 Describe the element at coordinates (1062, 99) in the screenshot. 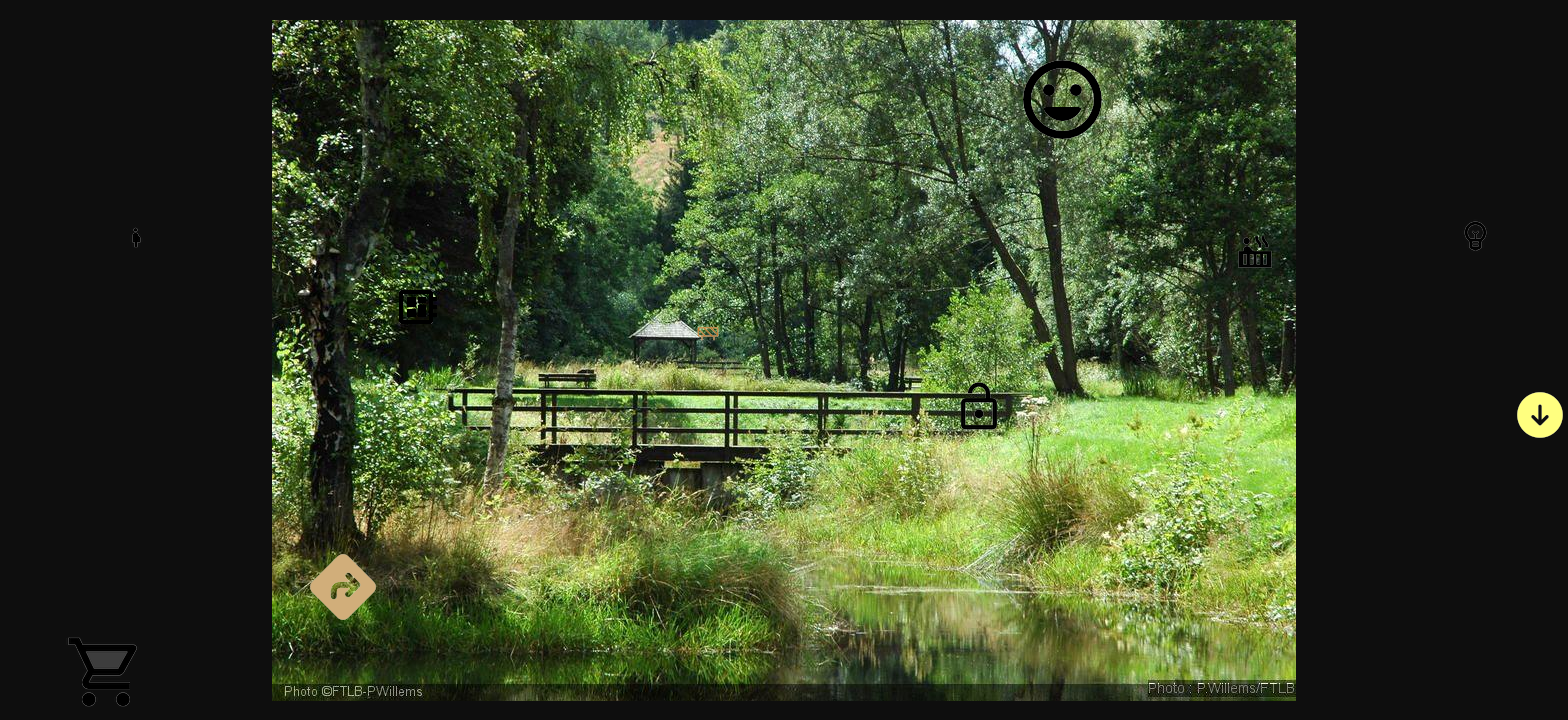

I see `select your current mood or emotional state` at that location.